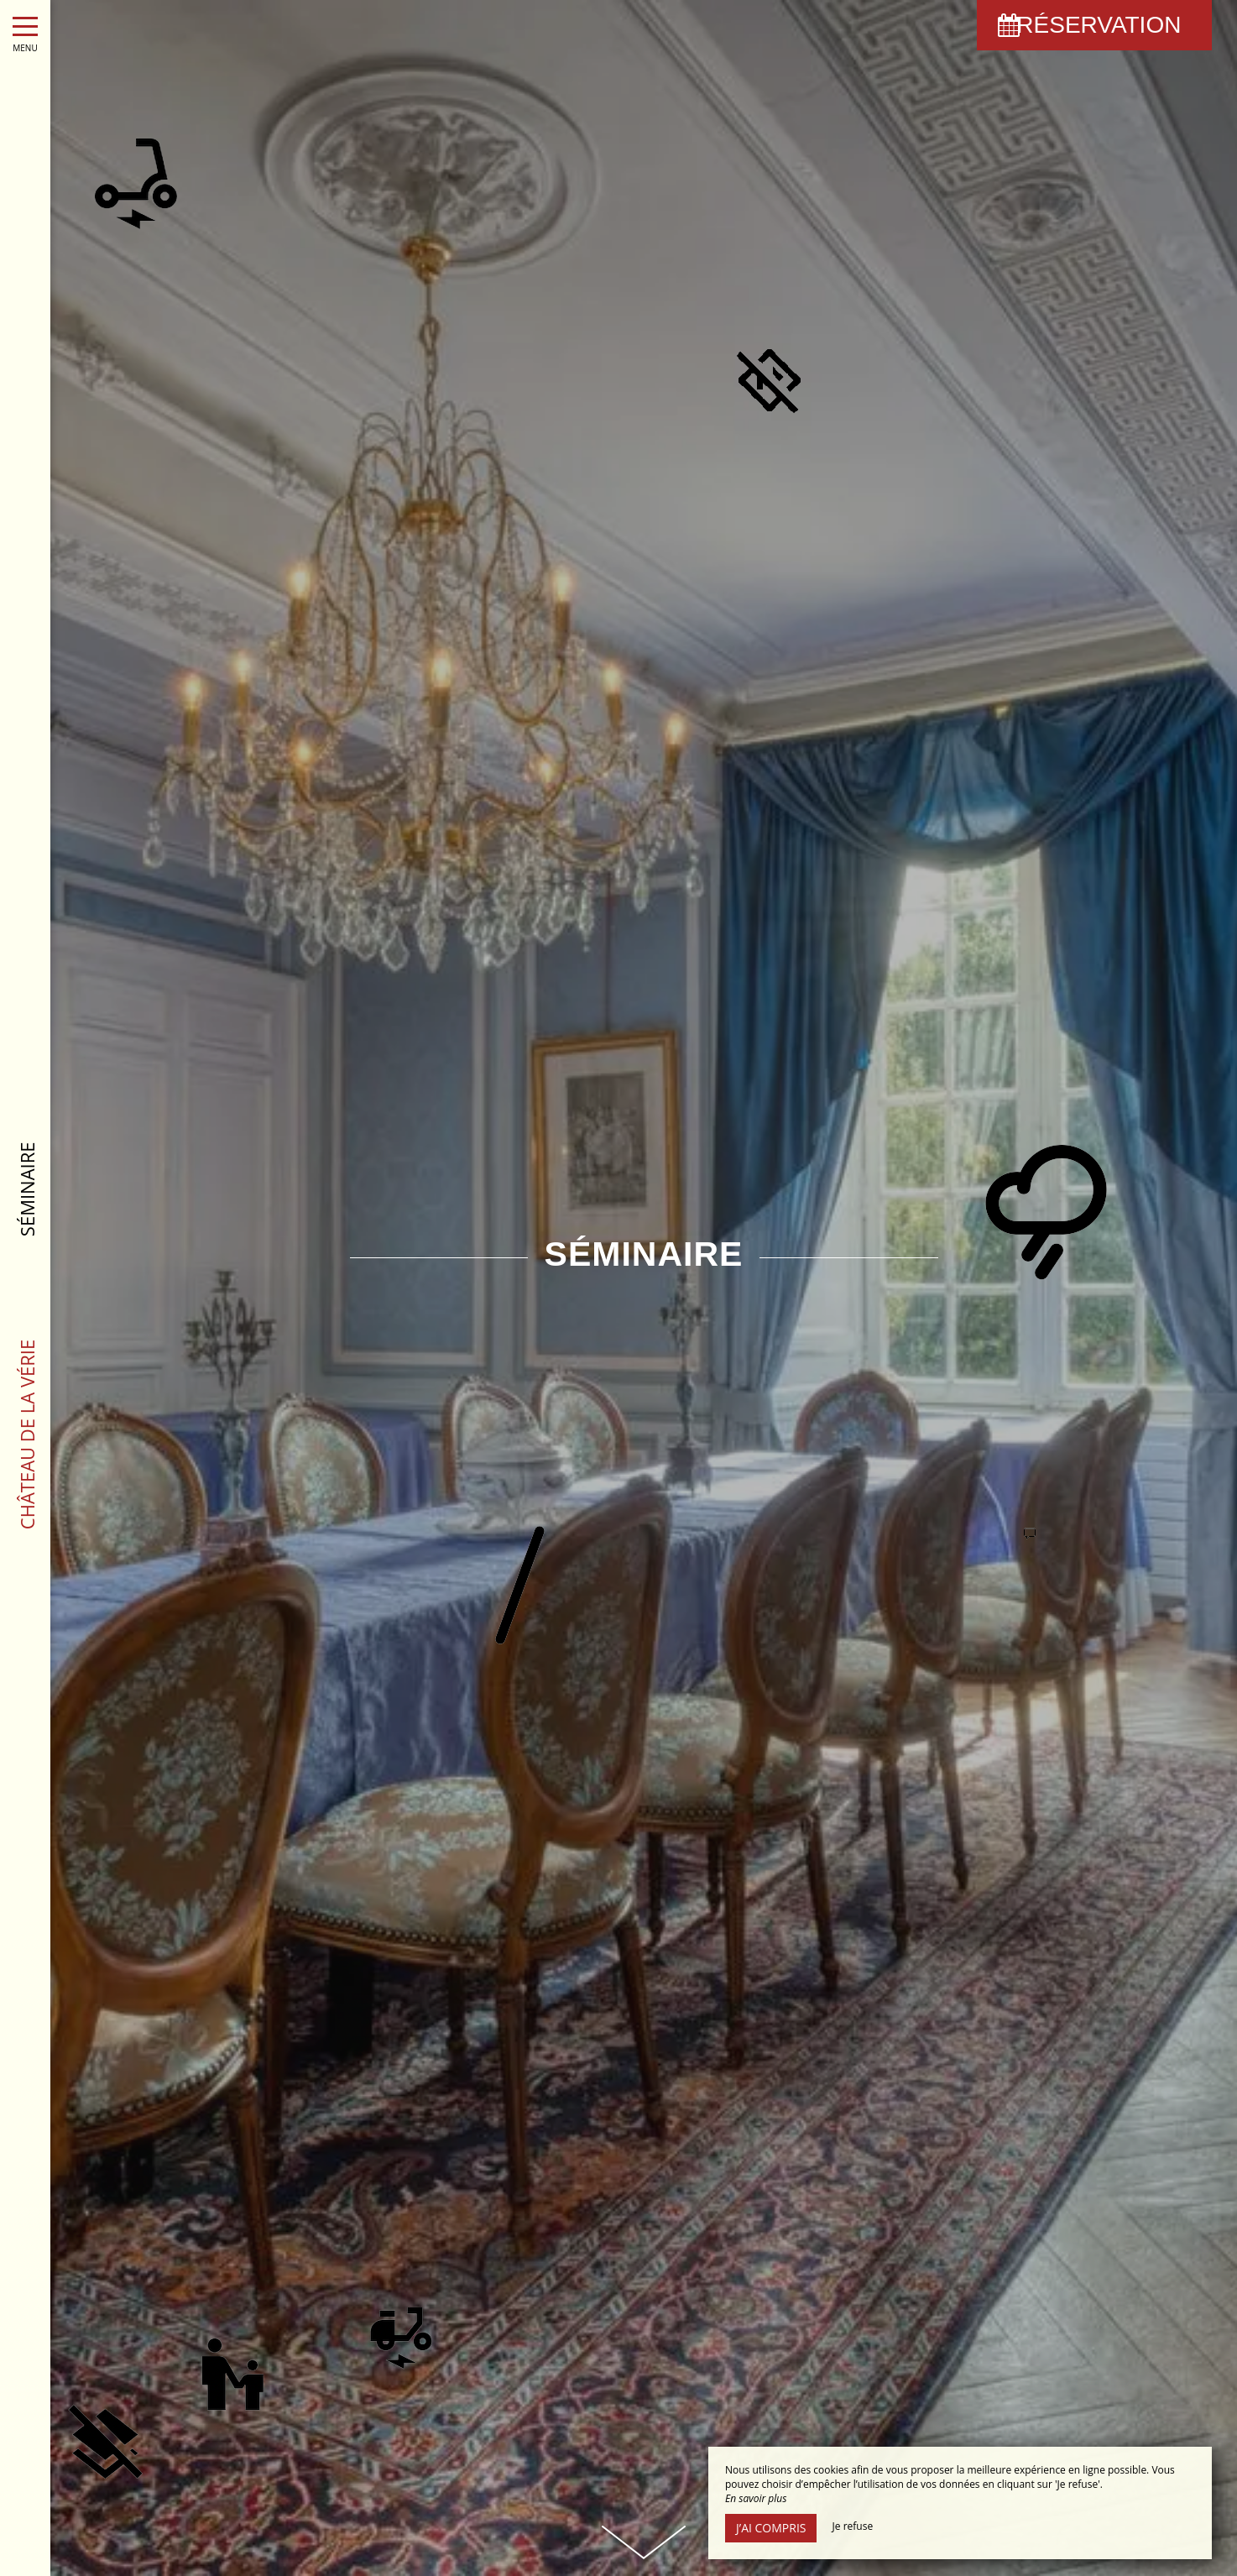 The width and height of the screenshot is (1237, 2576). What do you see at coordinates (1046, 1210) in the screenshot?
I see `indicates rainy weather conditions` at bounding box center [1046, 1210].